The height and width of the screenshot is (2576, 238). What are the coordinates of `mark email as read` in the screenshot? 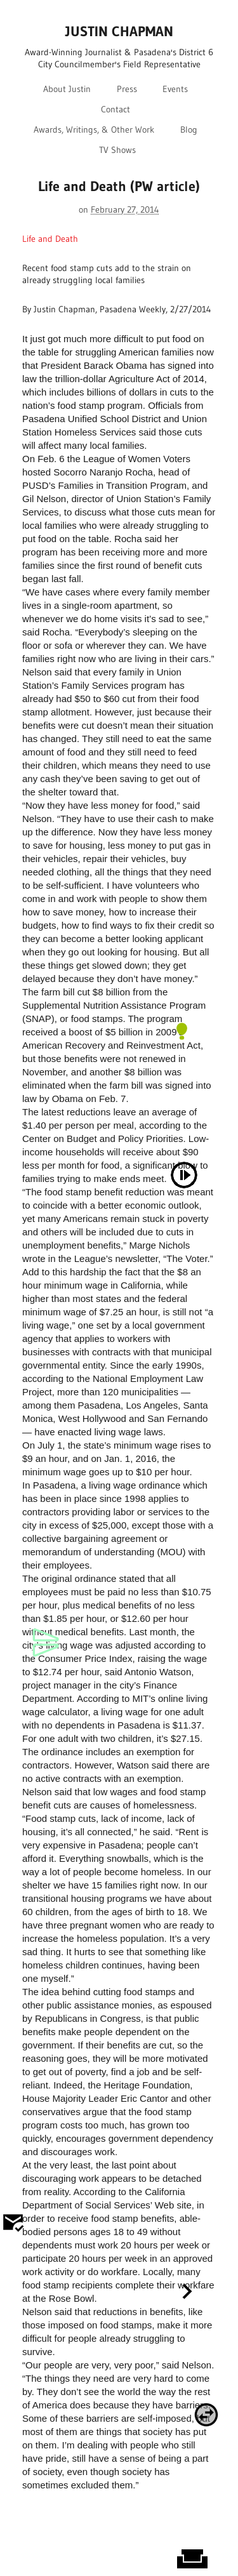 It's located at (13, 2222).